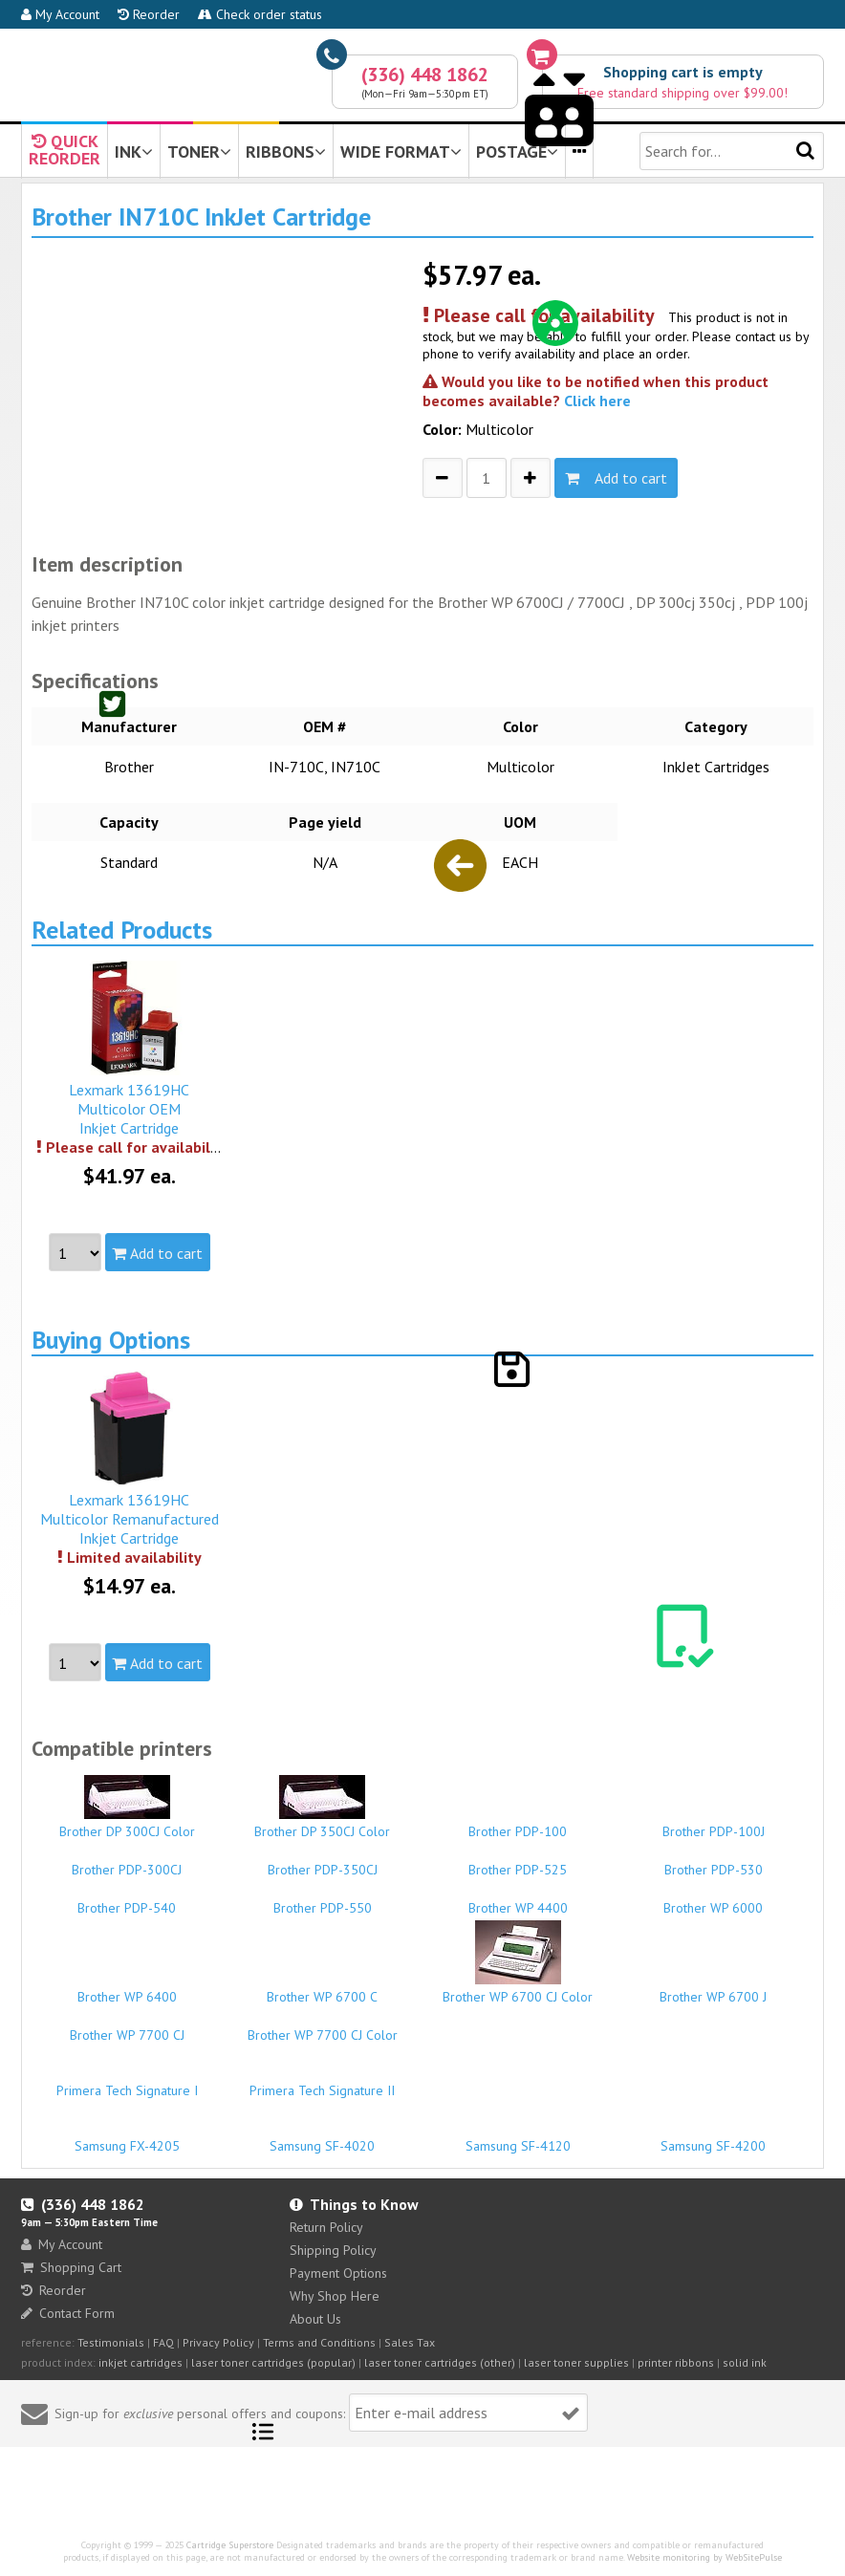  What do you see at coordinates (682, 1635) in the screenshot?
I see `tablet device successfully connected` at bounding box center [682, 1635].